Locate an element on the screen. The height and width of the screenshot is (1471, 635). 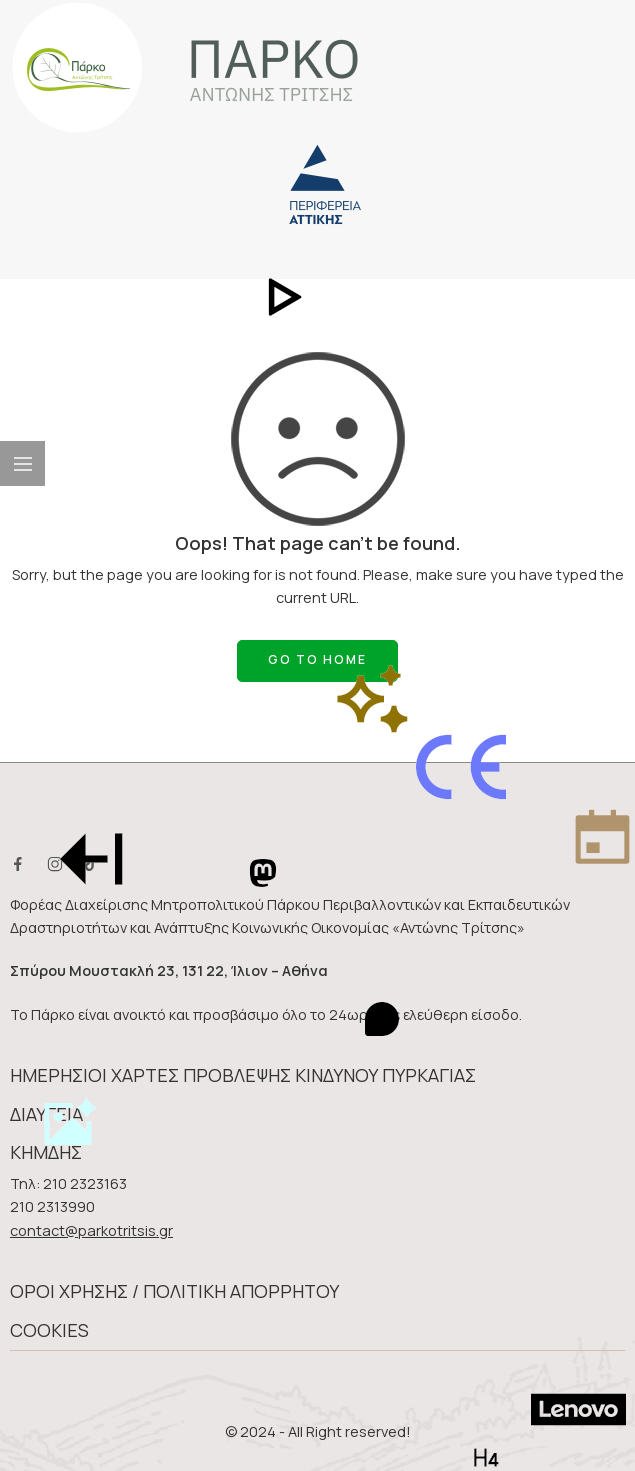
expand panel to the left is located at coordinates (93, 859).